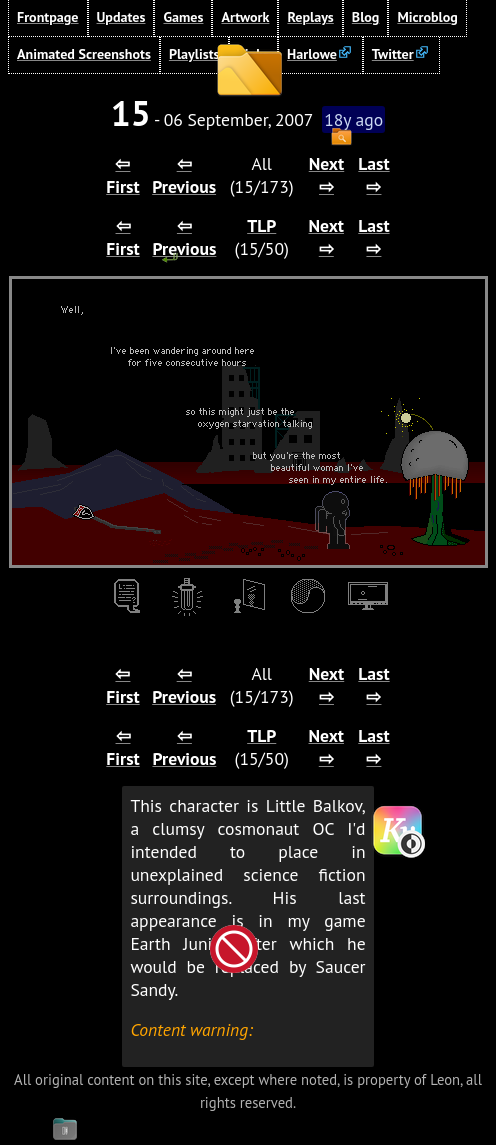  What do you see at coordinates (341, 137) in the screenshot?
I see `access saved search queries` at bounding box center [341, 137].